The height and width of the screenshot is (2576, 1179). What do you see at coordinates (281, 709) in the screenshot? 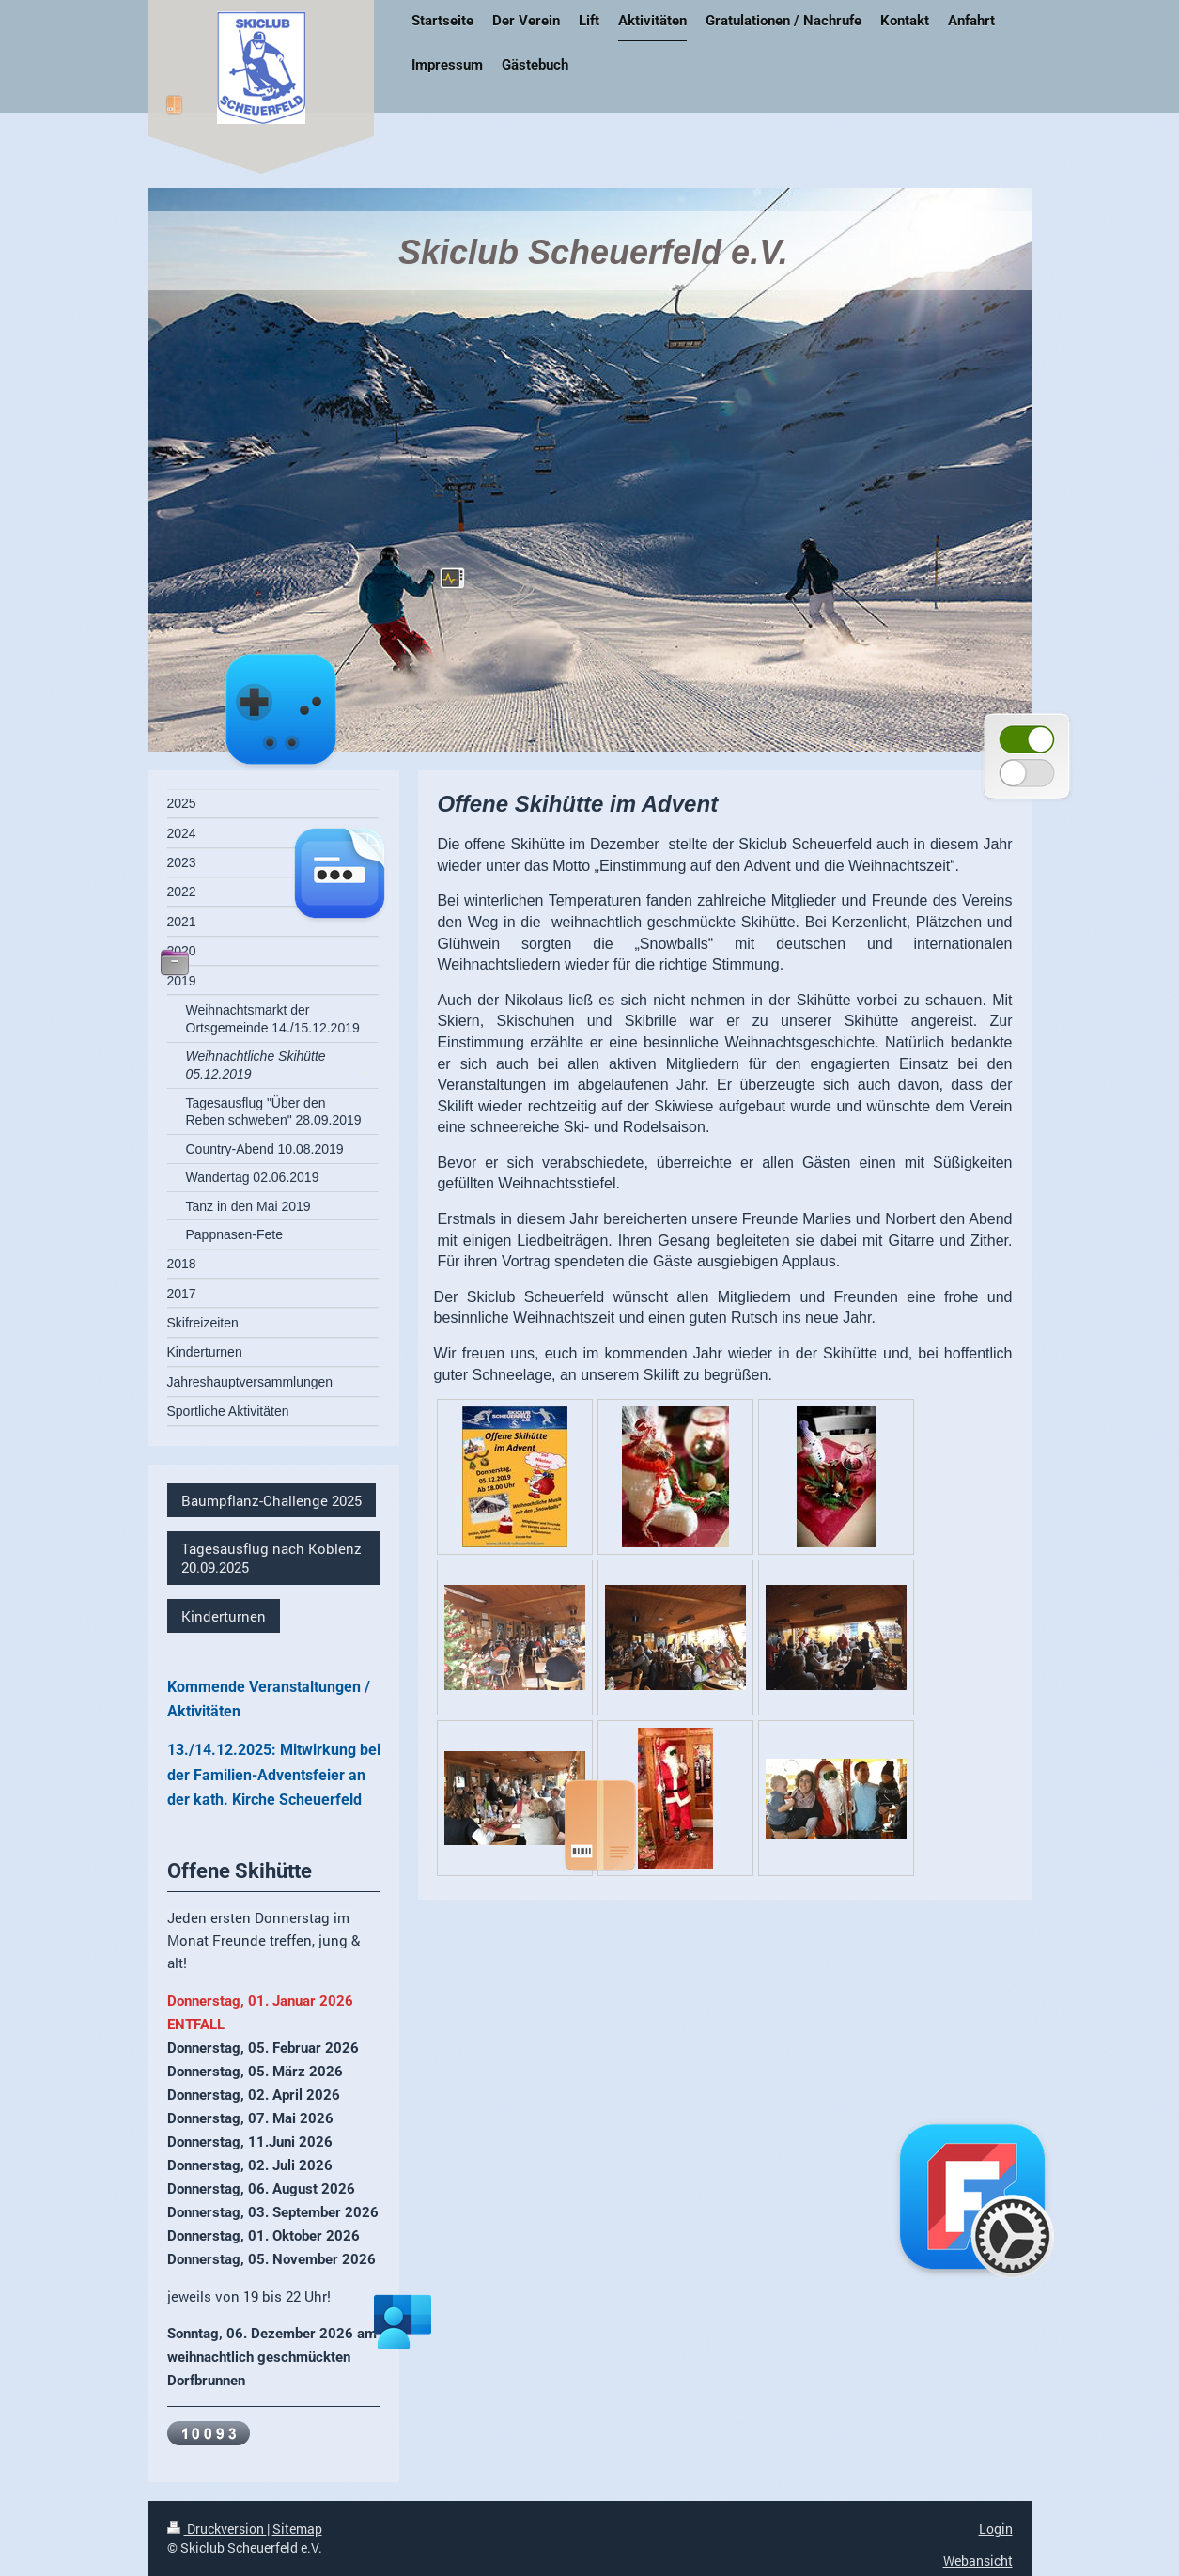
I see `launch mgba game boy advance emulator` at bounding box center [281, 709].